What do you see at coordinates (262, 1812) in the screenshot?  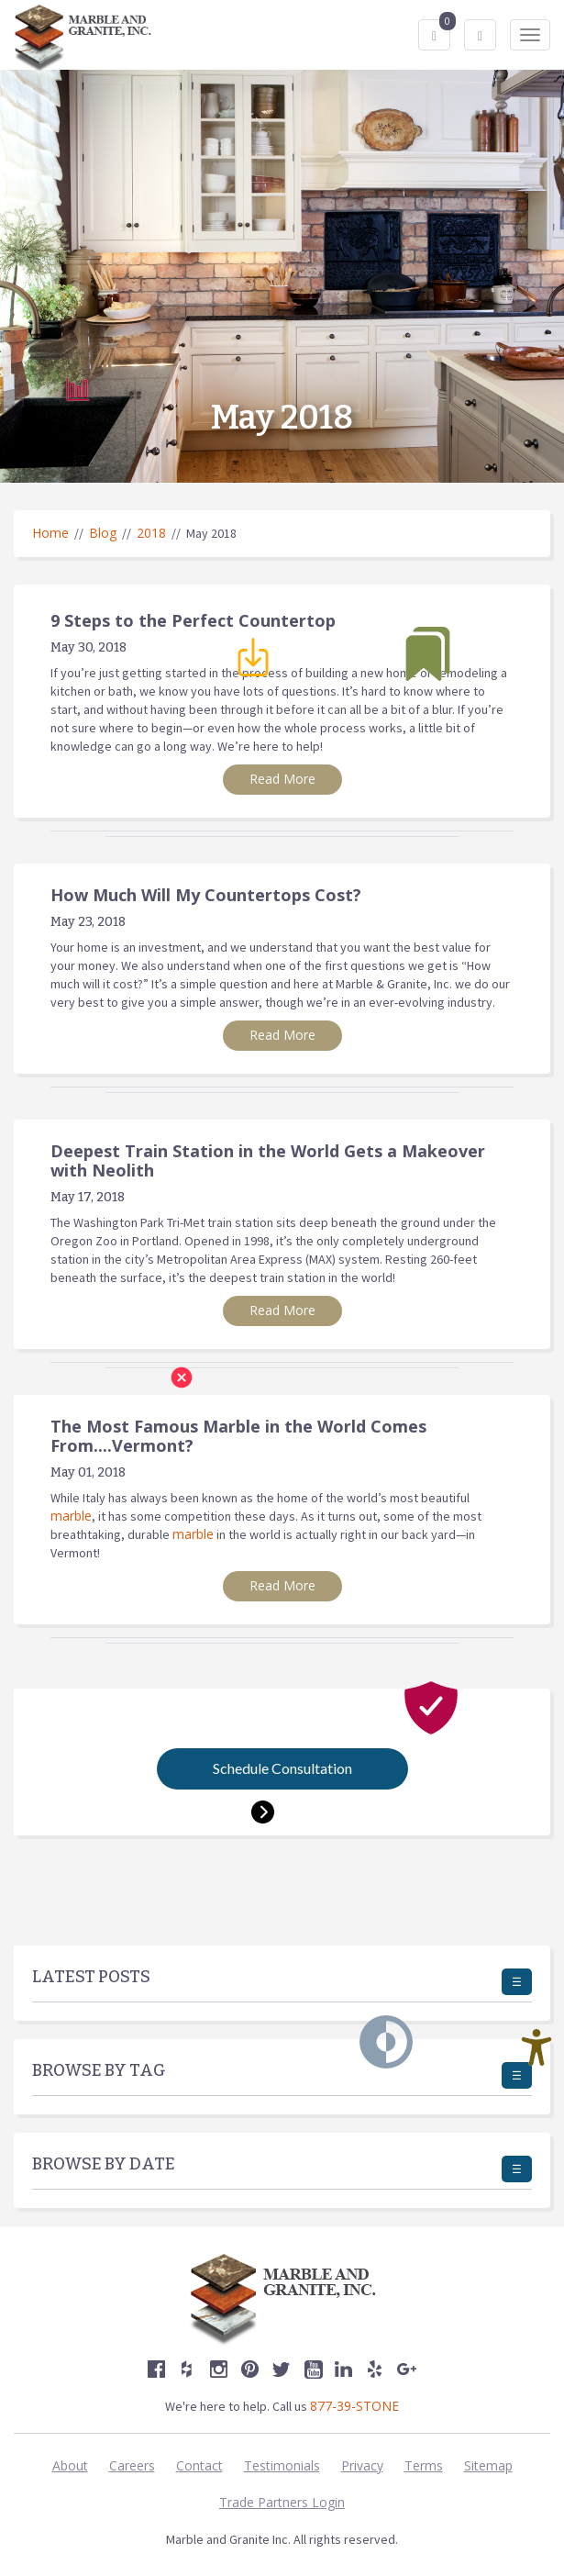 I see `go to the next item or page` at bounding box center [262, 1812].